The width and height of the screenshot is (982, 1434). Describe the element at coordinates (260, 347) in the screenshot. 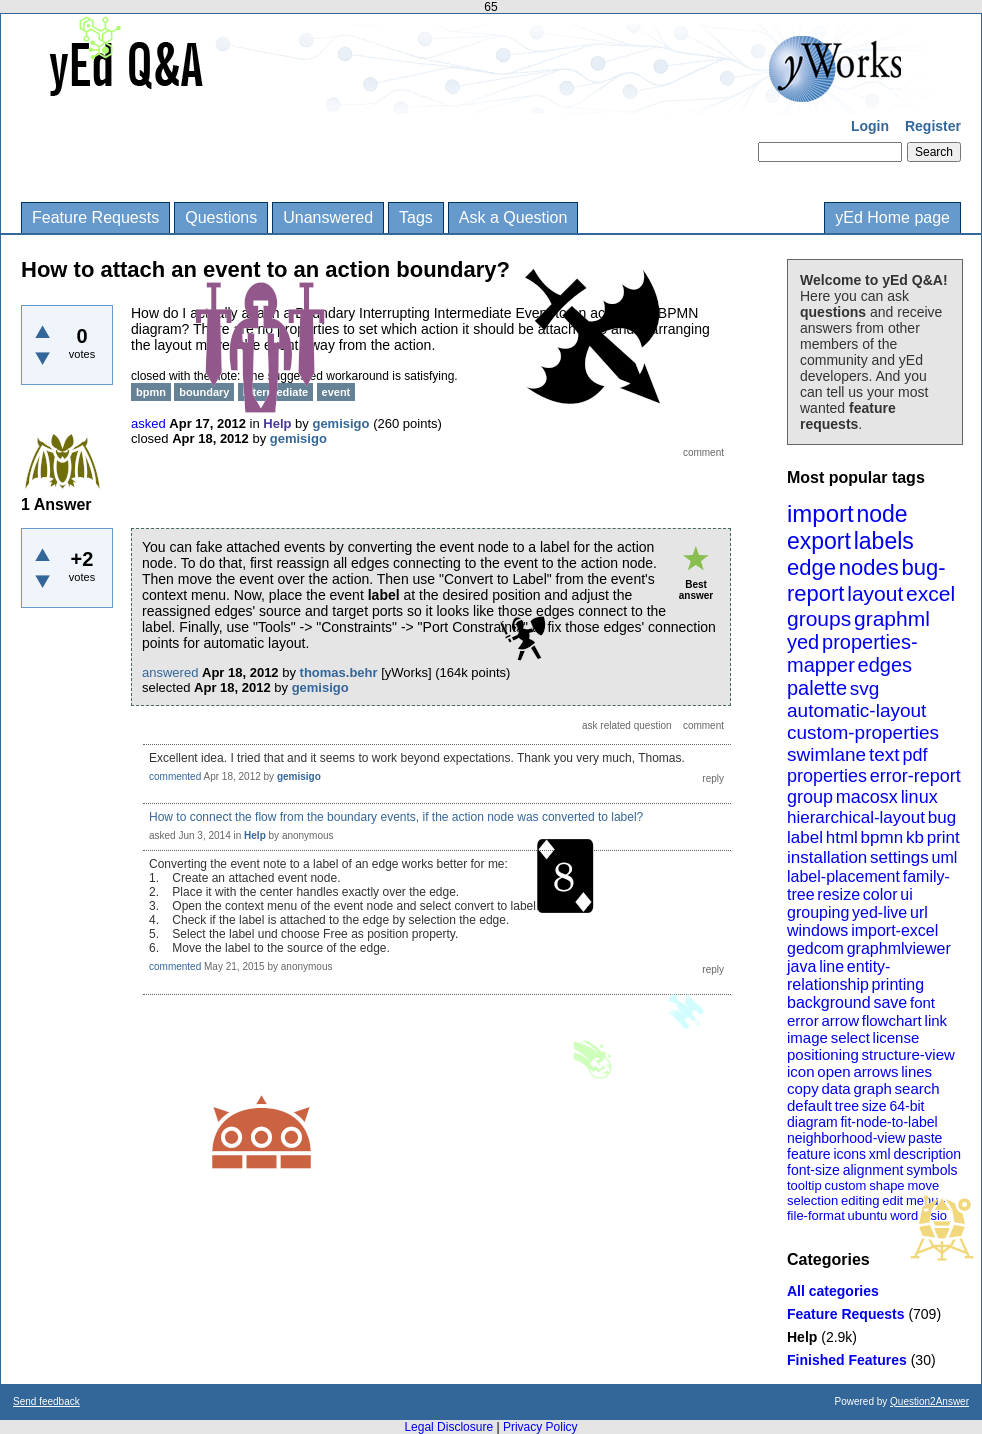

I see `select a knight or warrior character class` at that location.